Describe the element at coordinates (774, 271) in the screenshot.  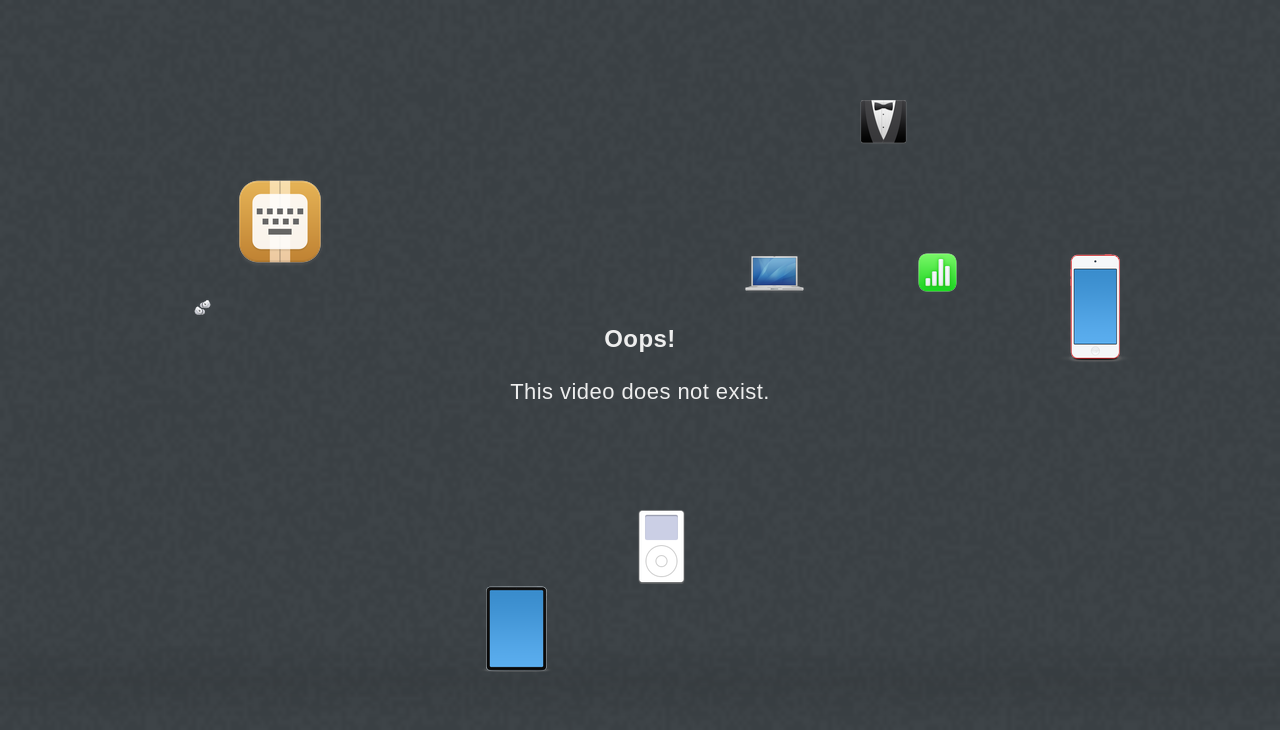
I see `represents a powerbook g4 laptop device` at that location.